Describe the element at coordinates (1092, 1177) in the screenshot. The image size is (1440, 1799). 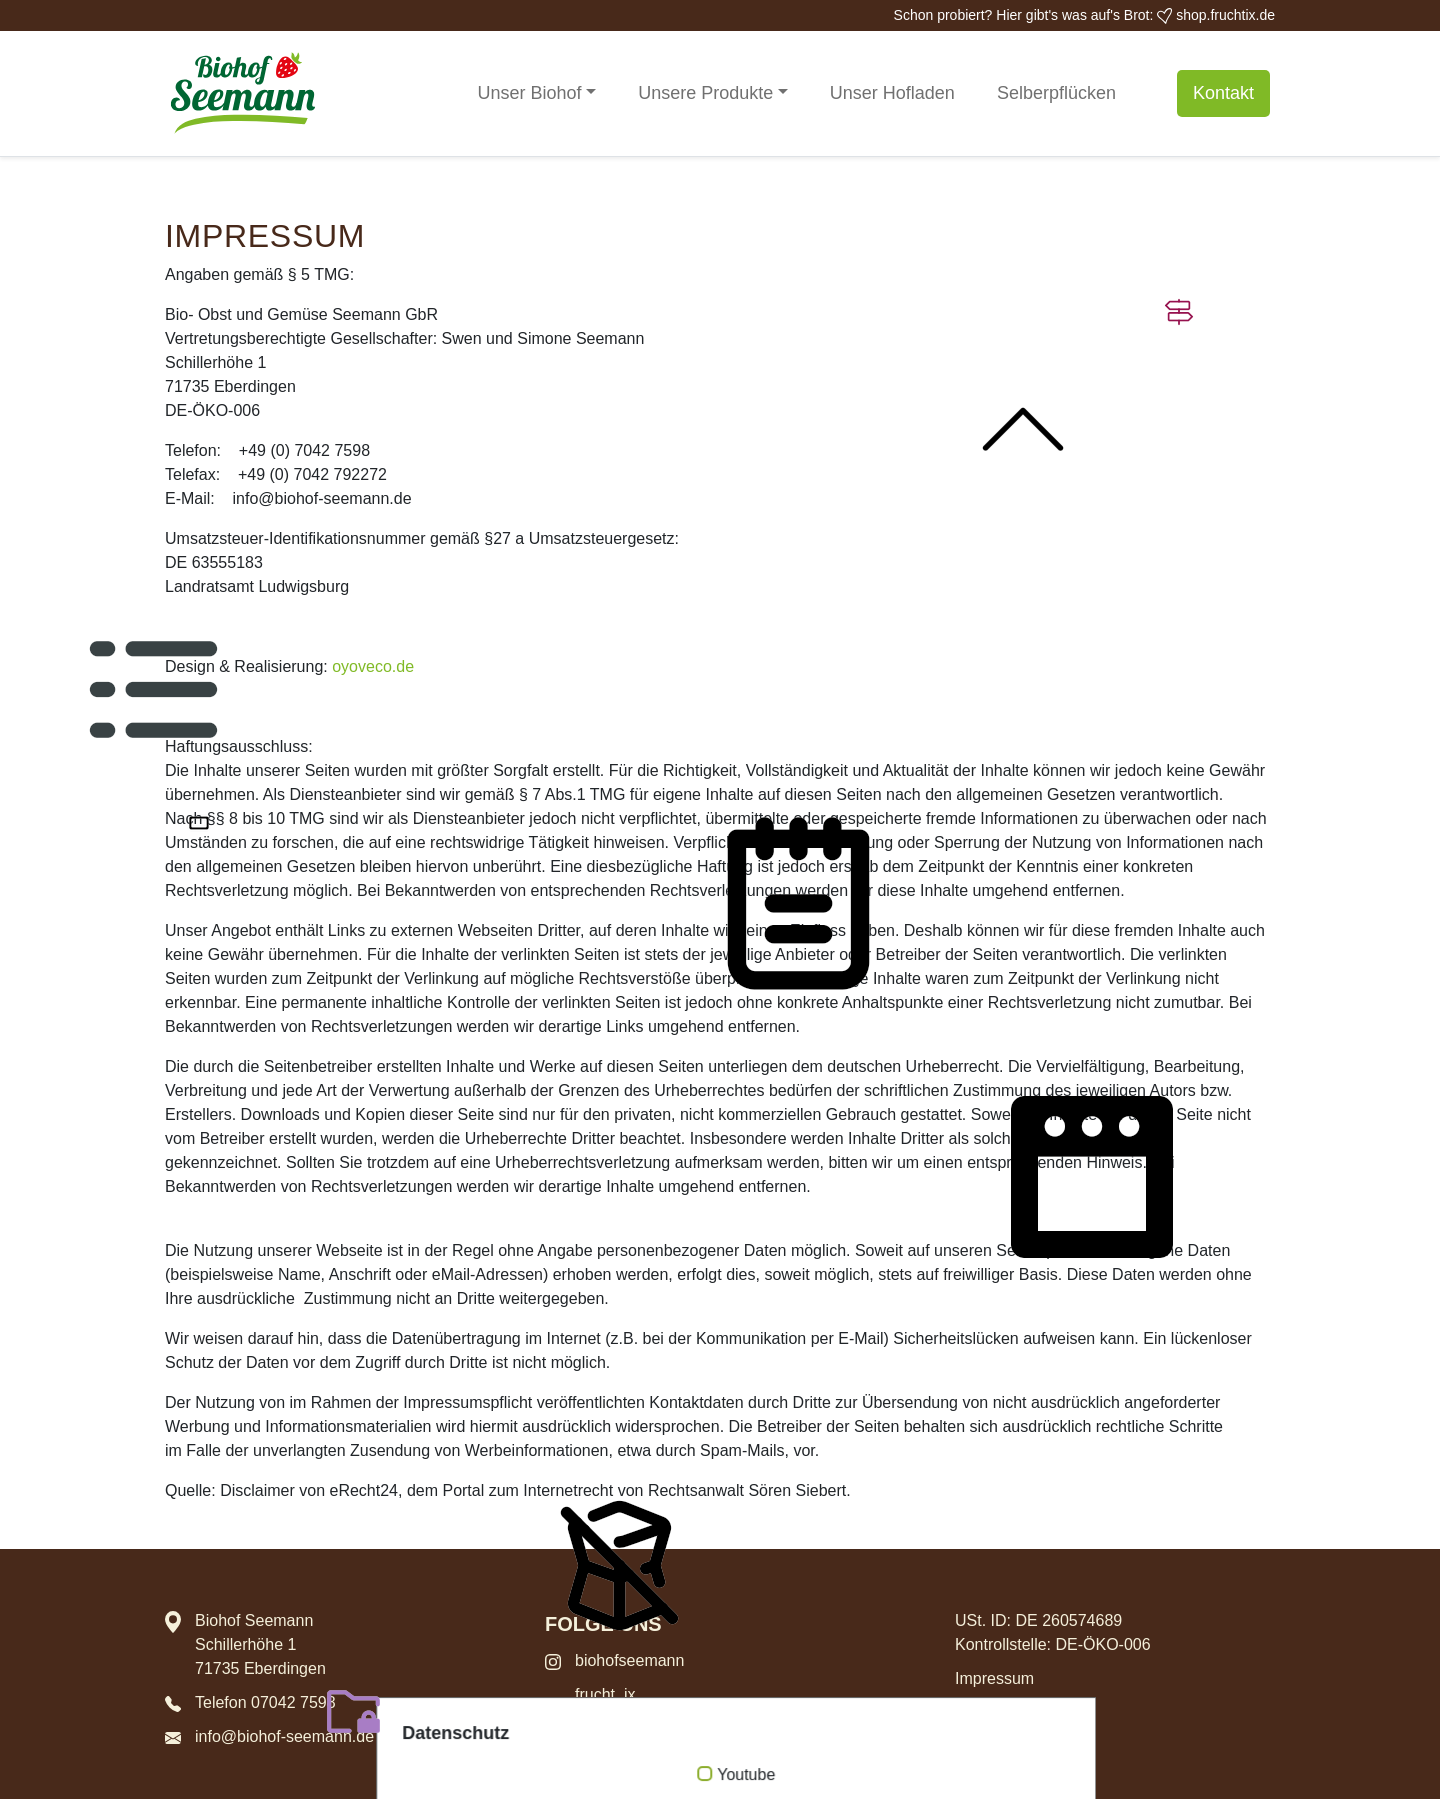
I see `access oven or cooking controls` at that location.